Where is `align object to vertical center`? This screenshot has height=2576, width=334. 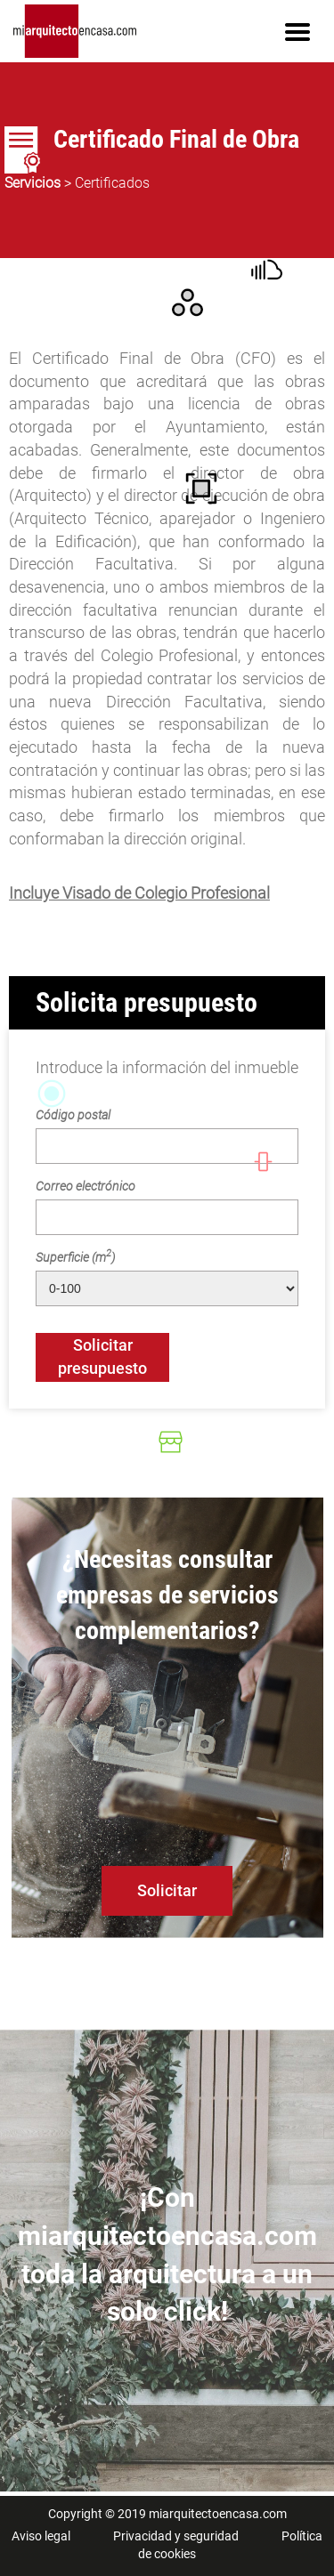 align object to vertical center is located at coordinates (263, 1161).